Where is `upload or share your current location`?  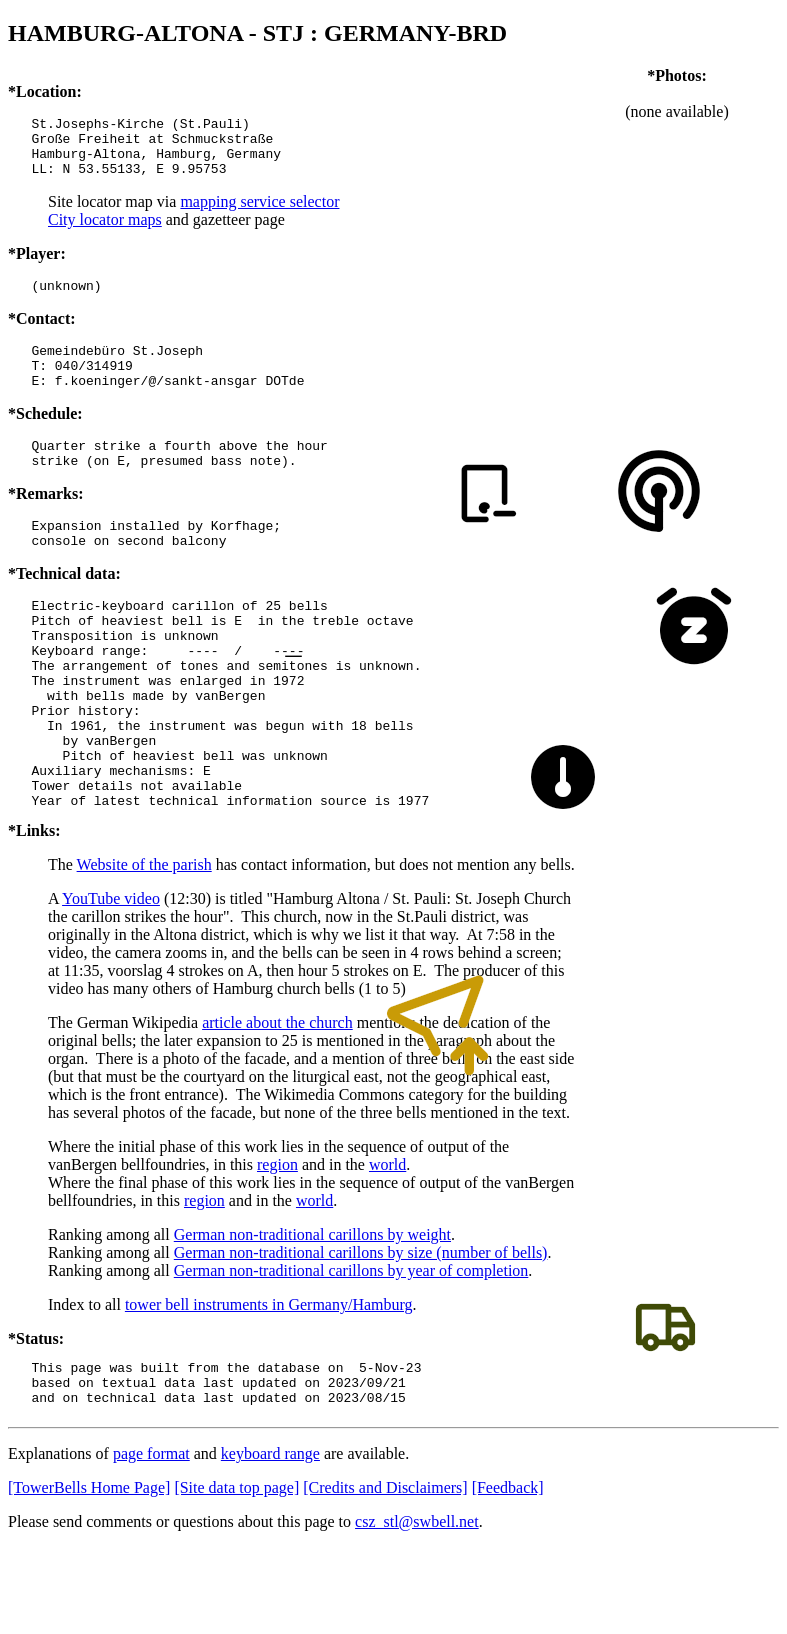 upload or share your current location is located at coordinates (436, 1023).